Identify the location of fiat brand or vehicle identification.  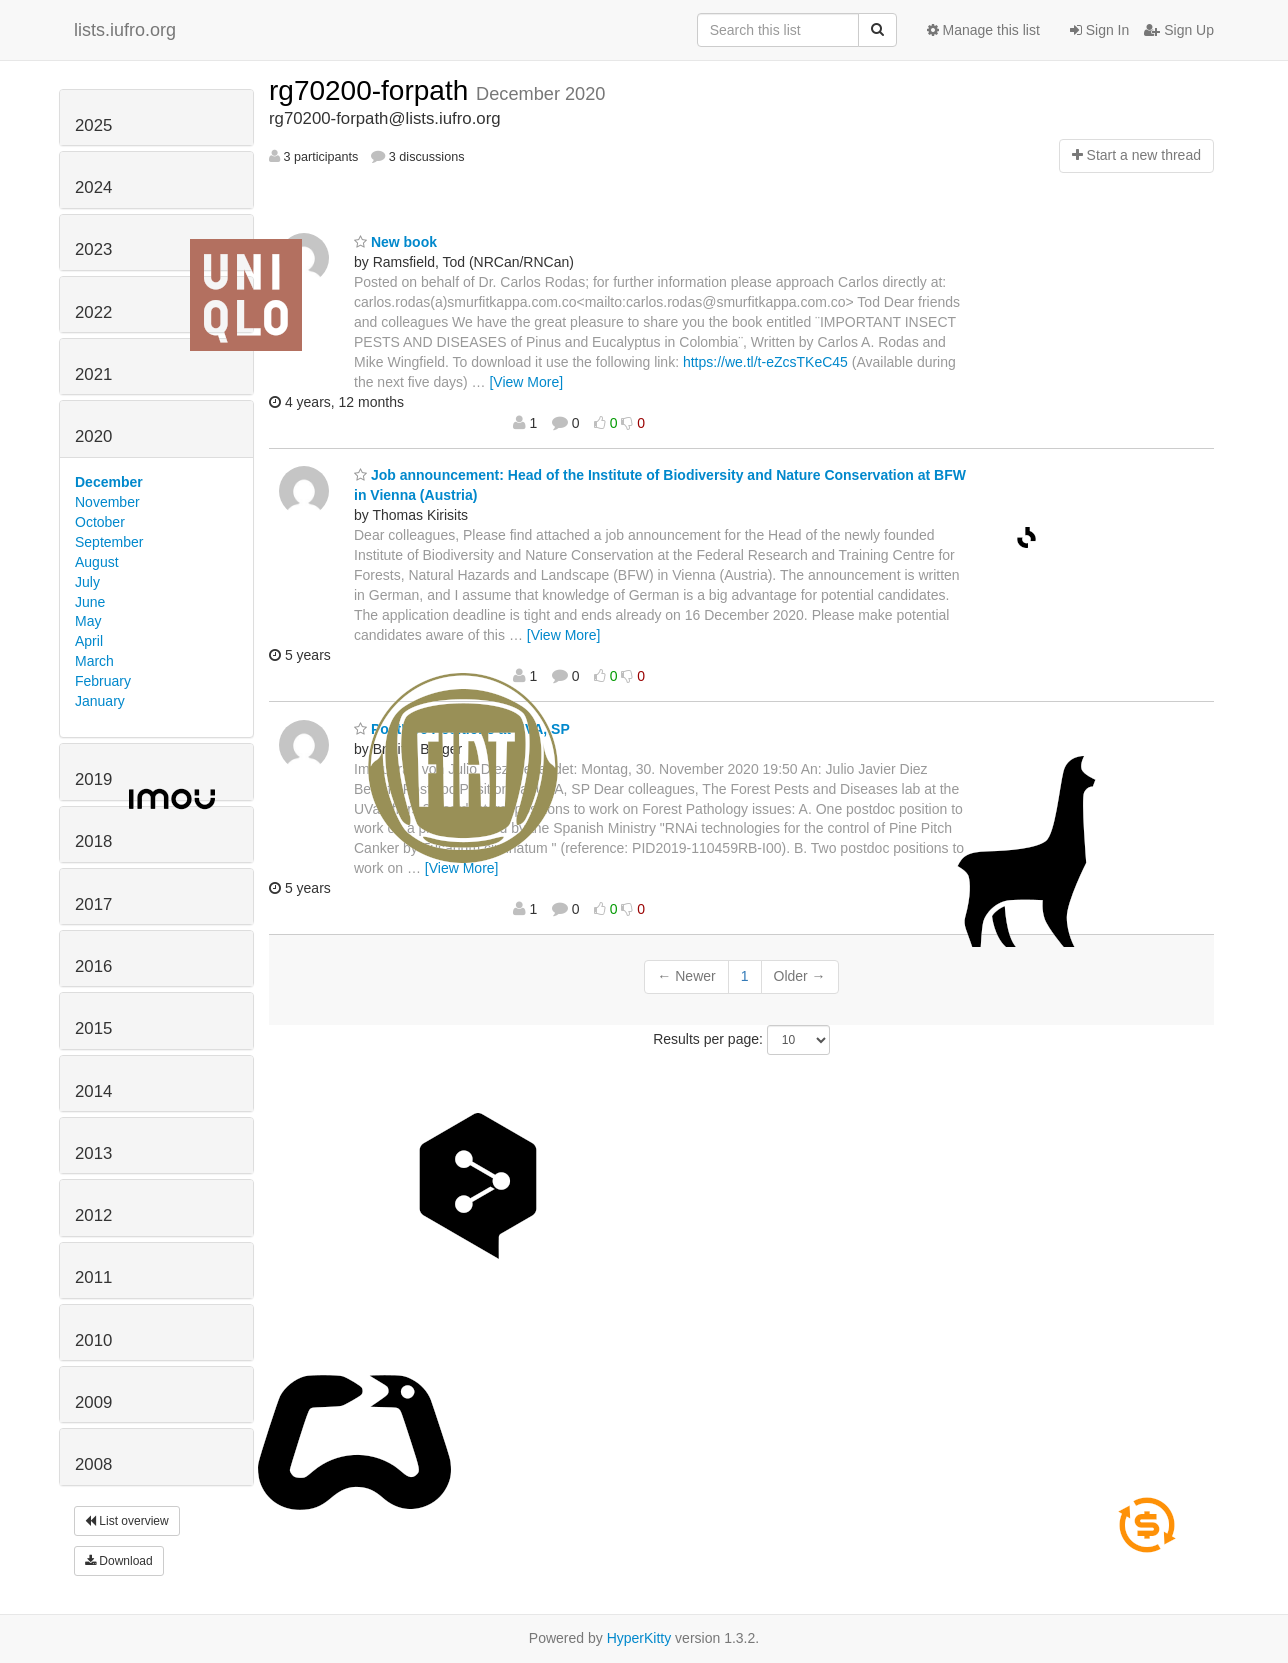
(463, 768).